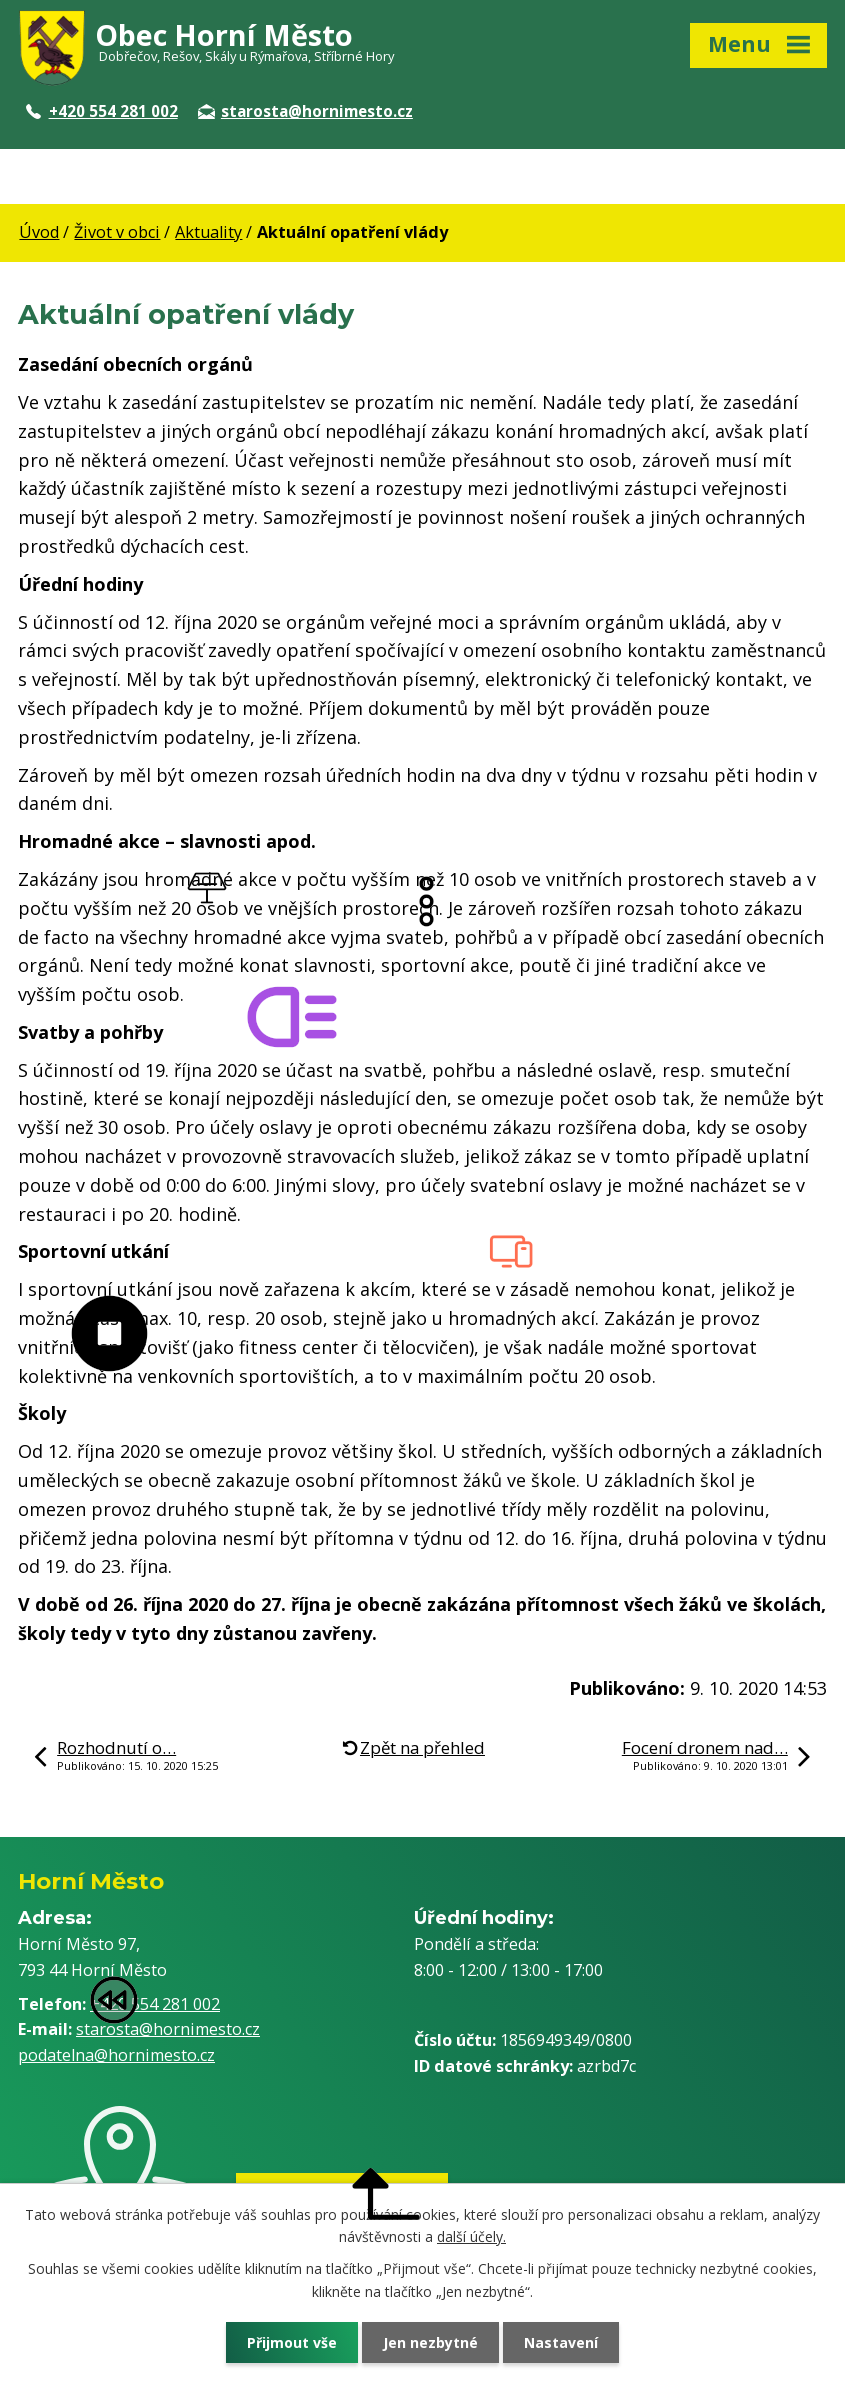  Describe the element at coordinates (426, 901) in the screenshot. I see `open more options menu` at that location.